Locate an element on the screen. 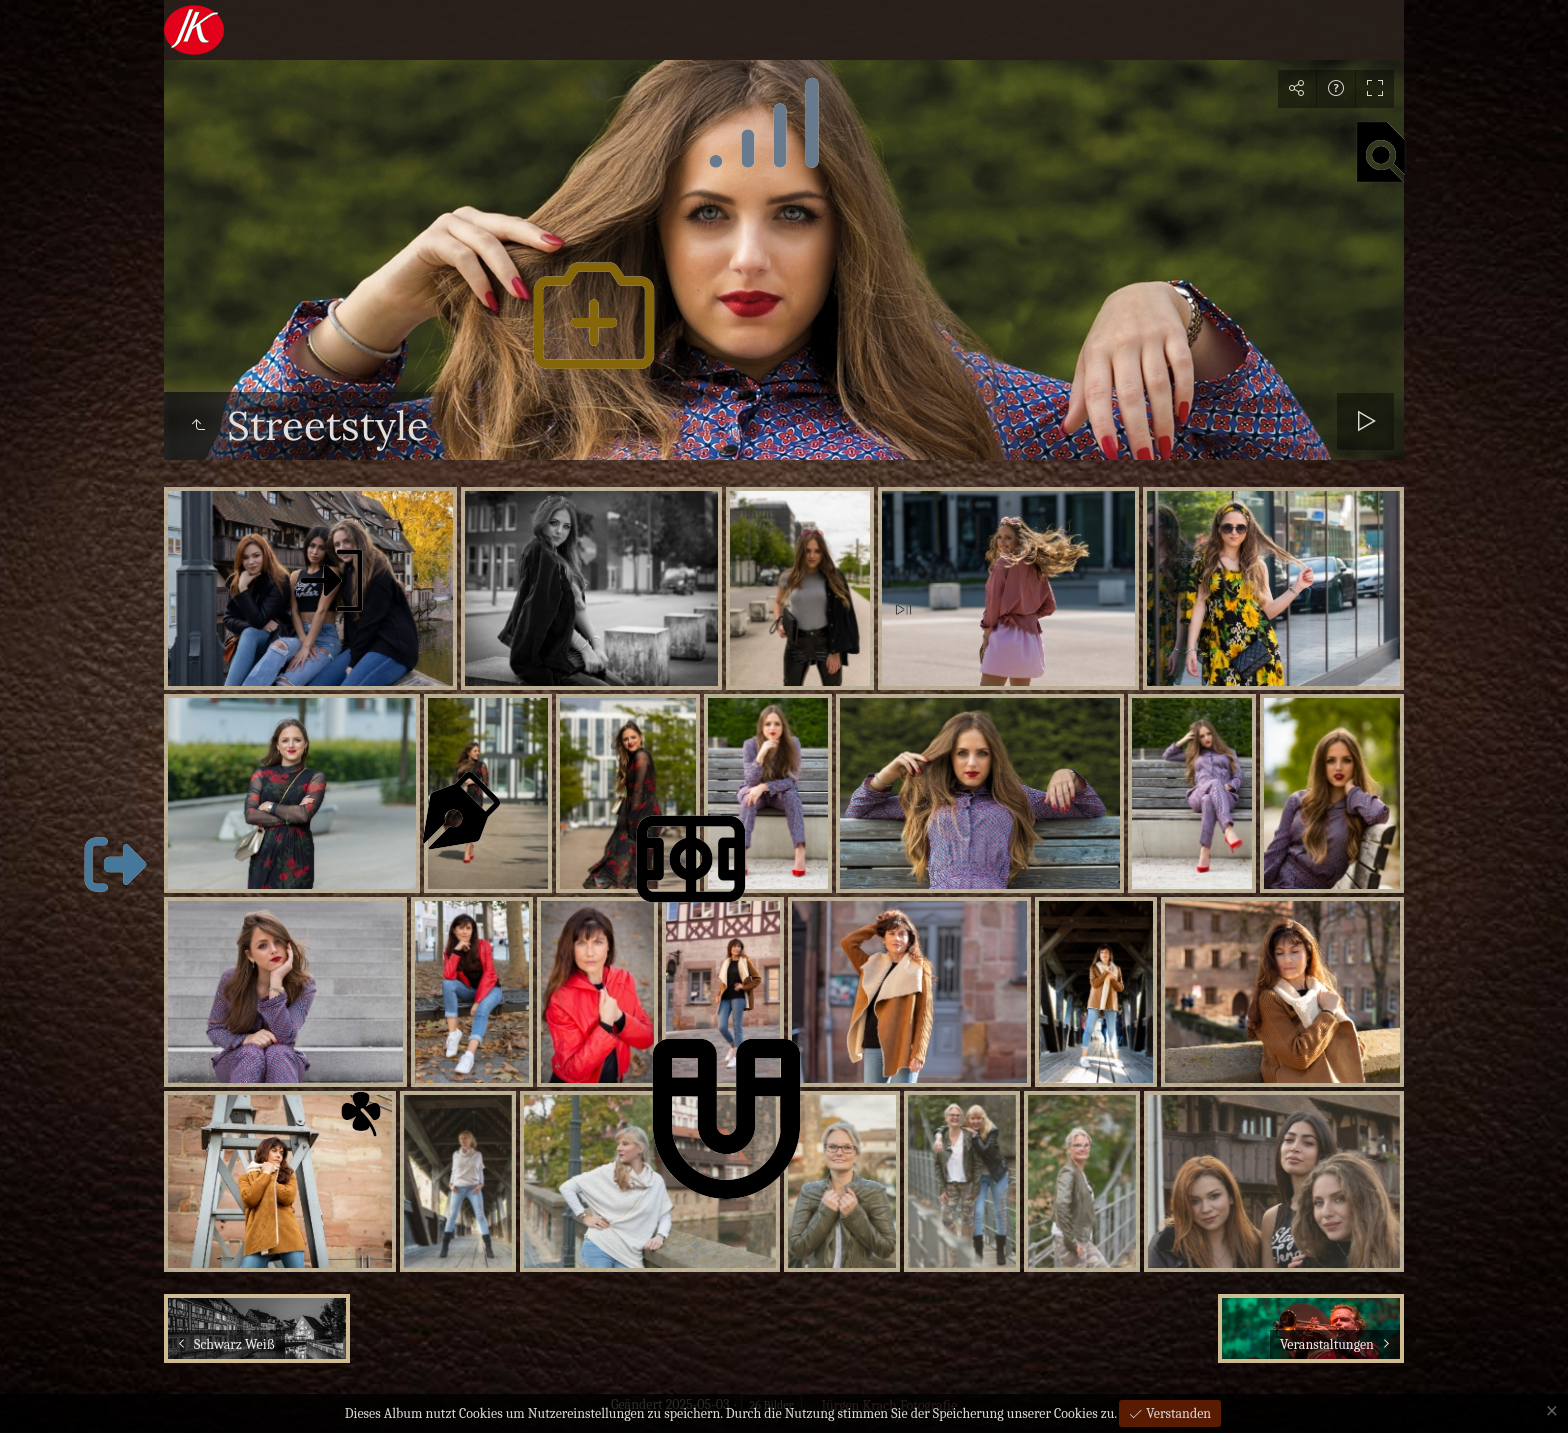  activate magnetic selection or snapping tool is located at coordinates (726, 1112).